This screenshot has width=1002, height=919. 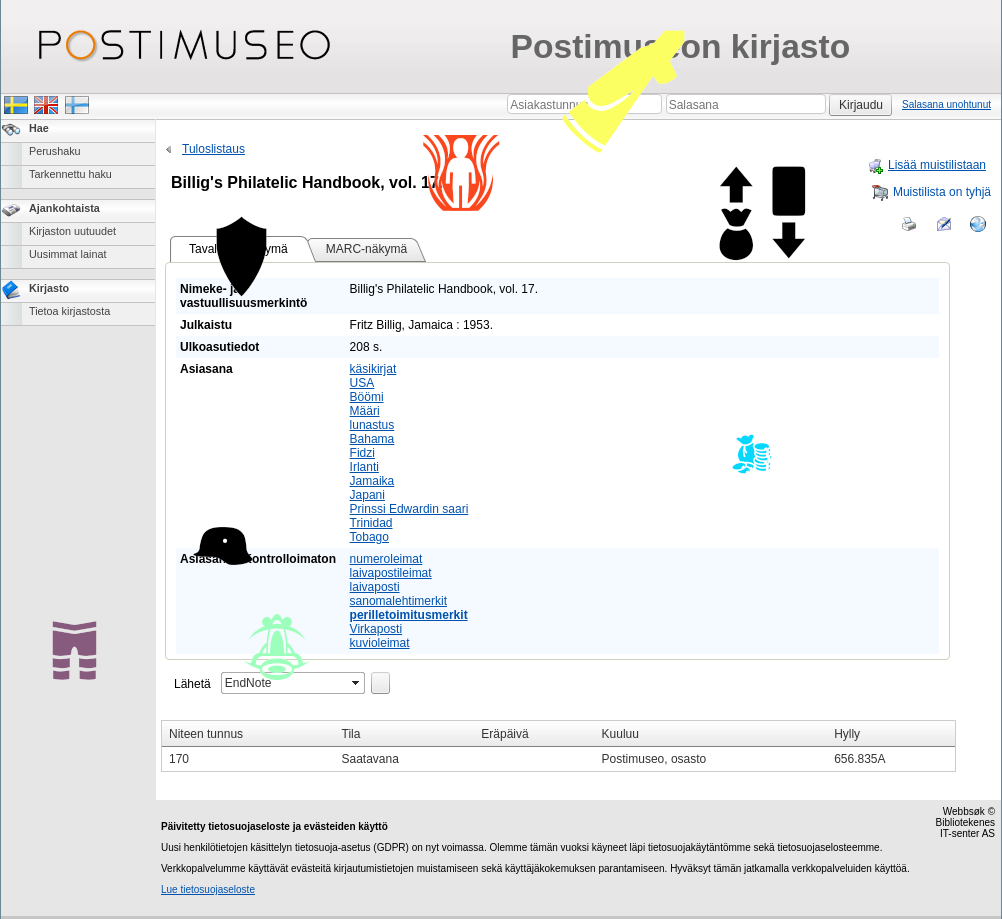 What do you see at coordinates (461, 173) in the screenshot?
I see `indicates a special power-up or ability is active` at bounding box center [461, 173].